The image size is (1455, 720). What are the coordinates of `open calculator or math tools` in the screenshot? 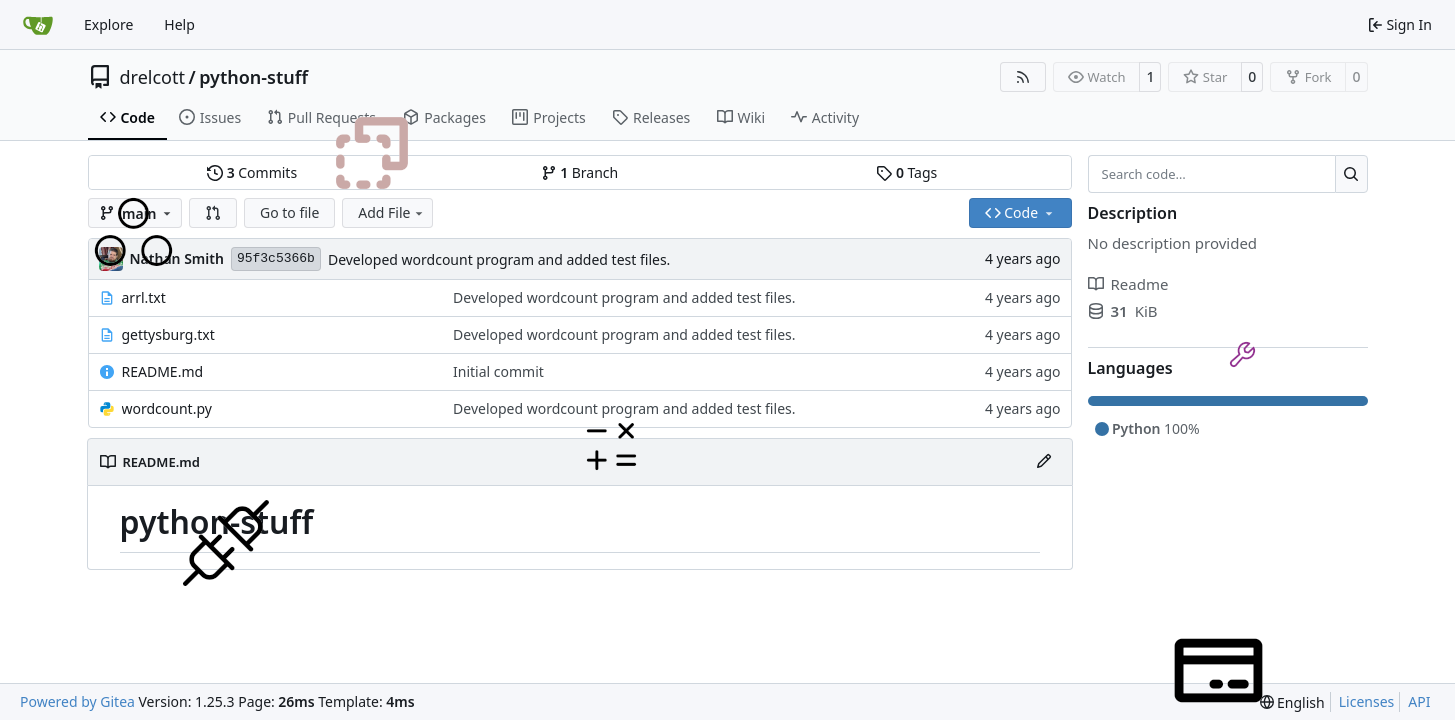 It's located at (611, 445).